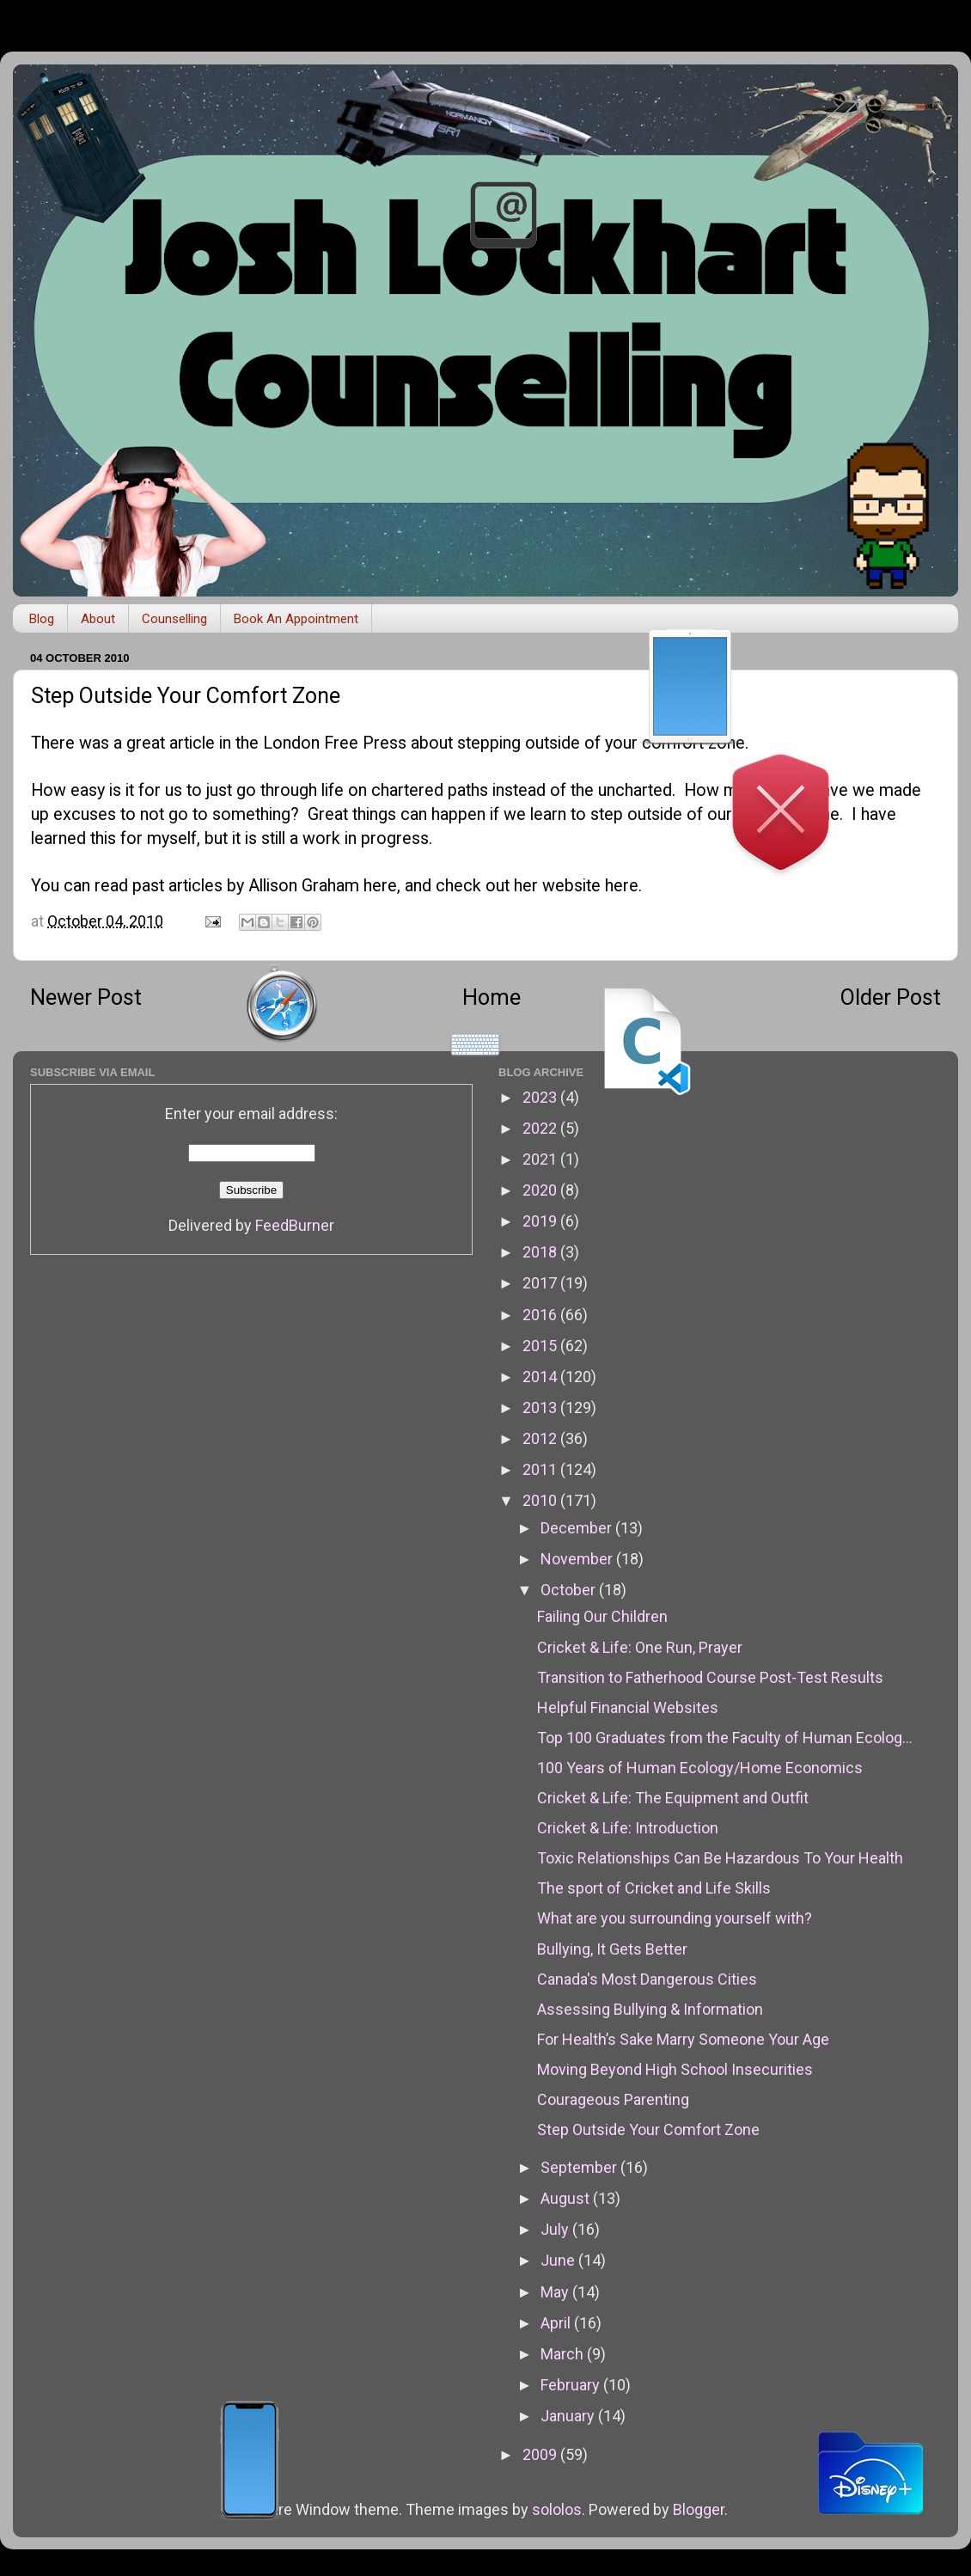  Describe the element at coordinates (643, 1041) in the screenshot. I see `open a C programming file in Visual Studio Code` at that location.